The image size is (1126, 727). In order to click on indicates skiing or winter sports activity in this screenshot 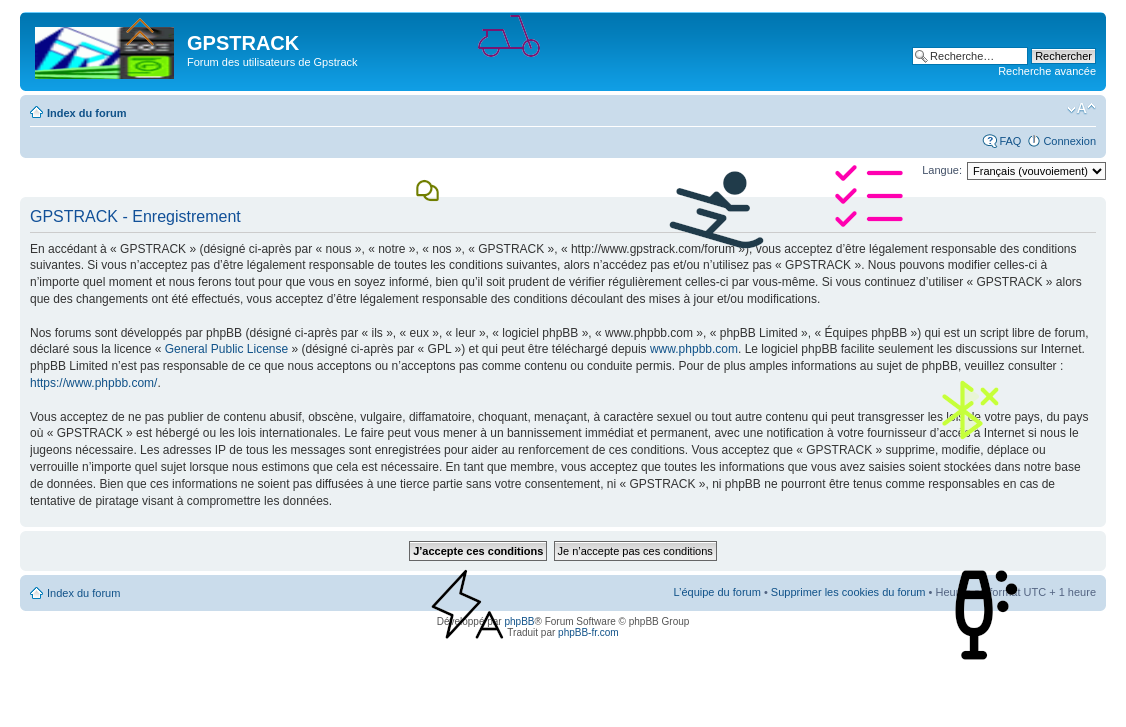, I will do `click(716, 211)`.